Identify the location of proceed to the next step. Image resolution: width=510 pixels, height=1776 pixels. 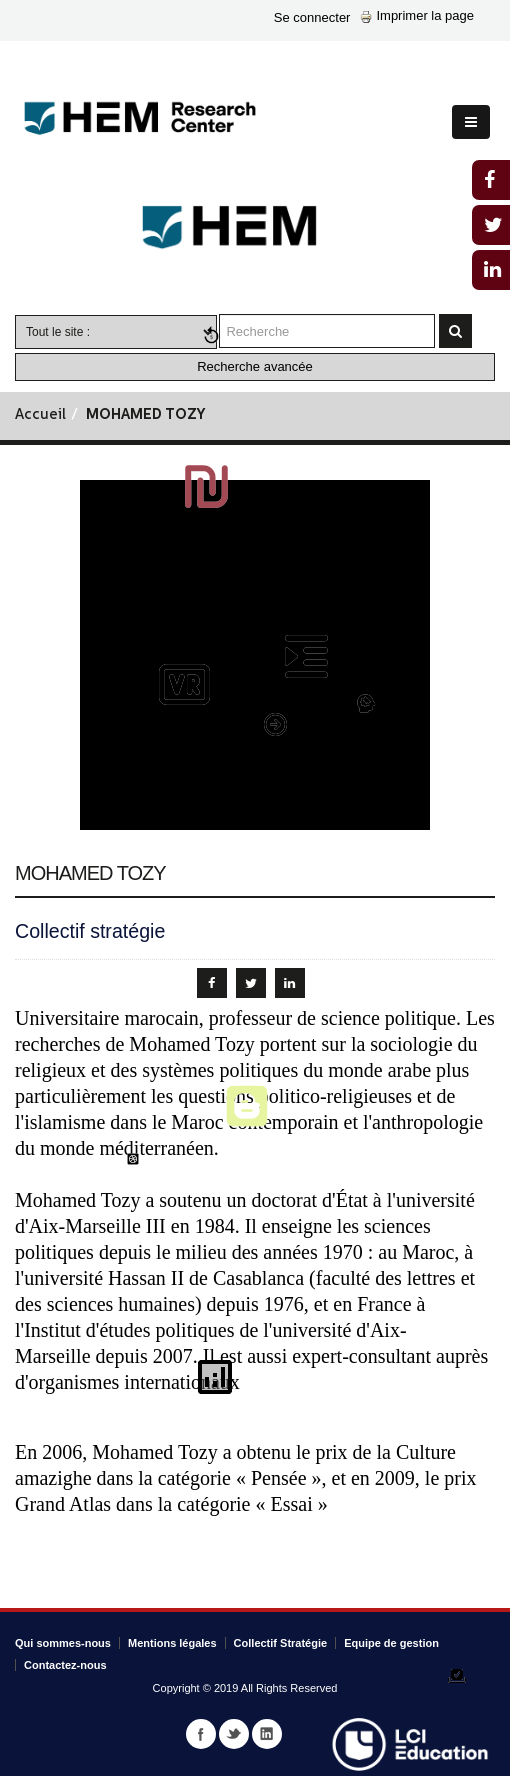
(275, 724).